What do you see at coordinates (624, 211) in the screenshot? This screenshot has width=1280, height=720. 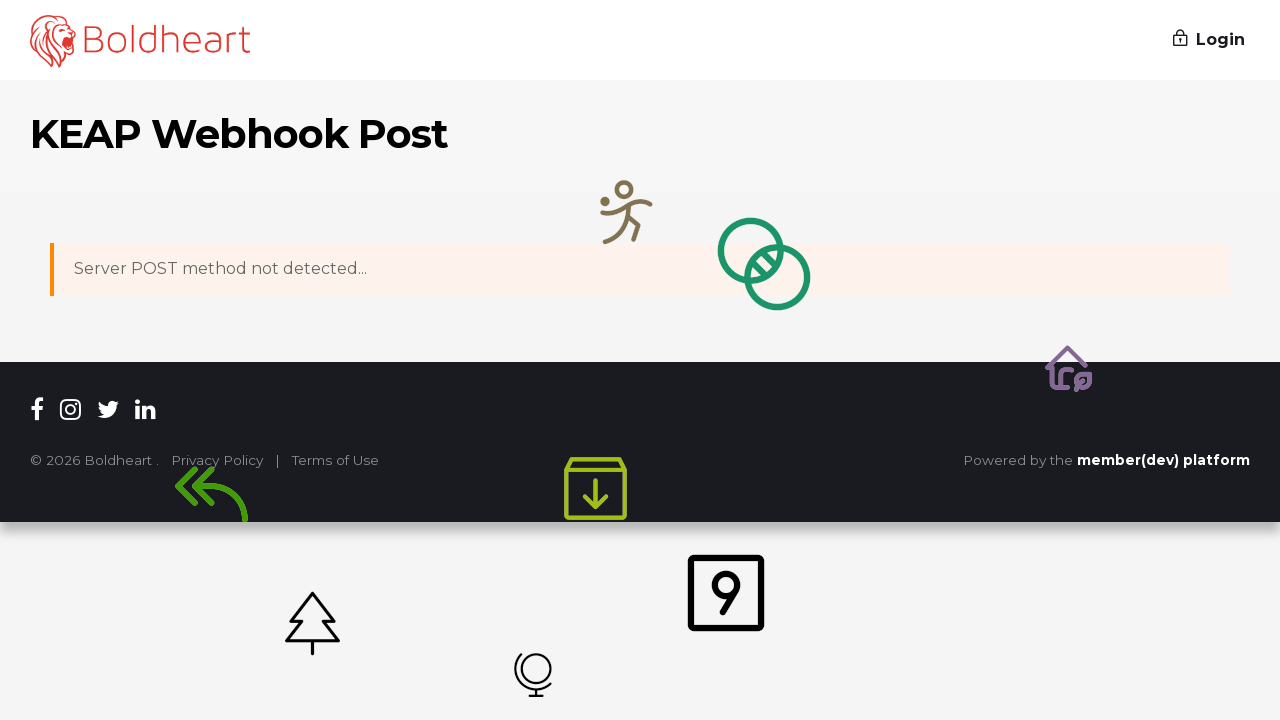 I see `access throwing or toss-related activity` at bounding box center [624, 211].